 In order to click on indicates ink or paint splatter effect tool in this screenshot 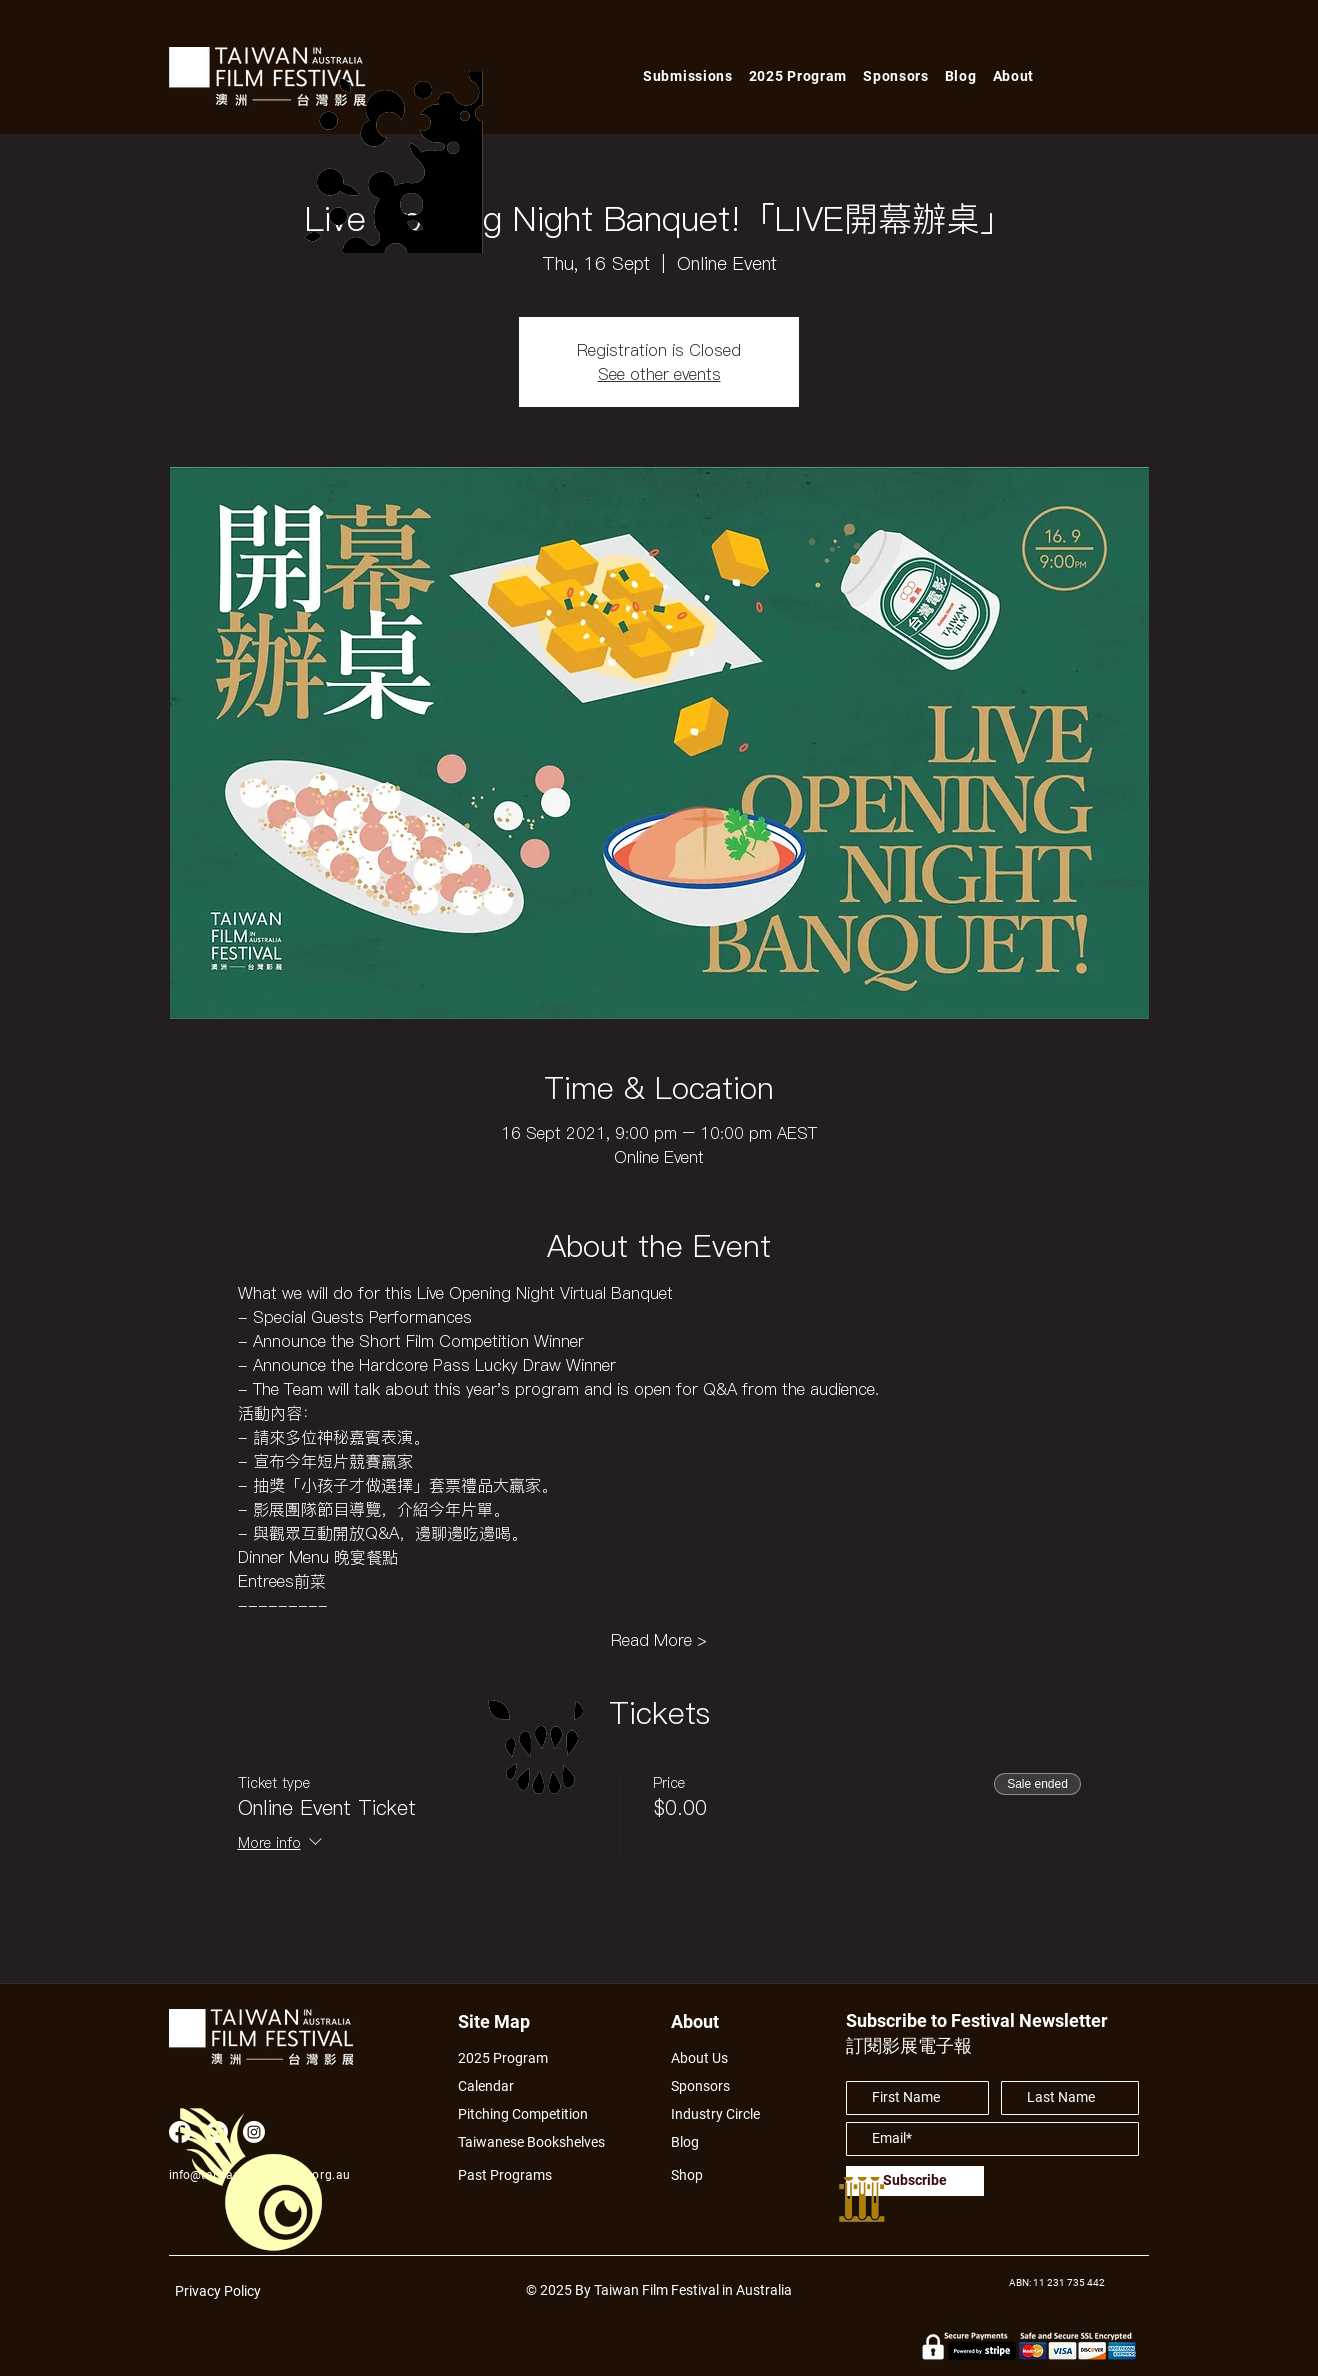, I will do `click(393, 162)`.